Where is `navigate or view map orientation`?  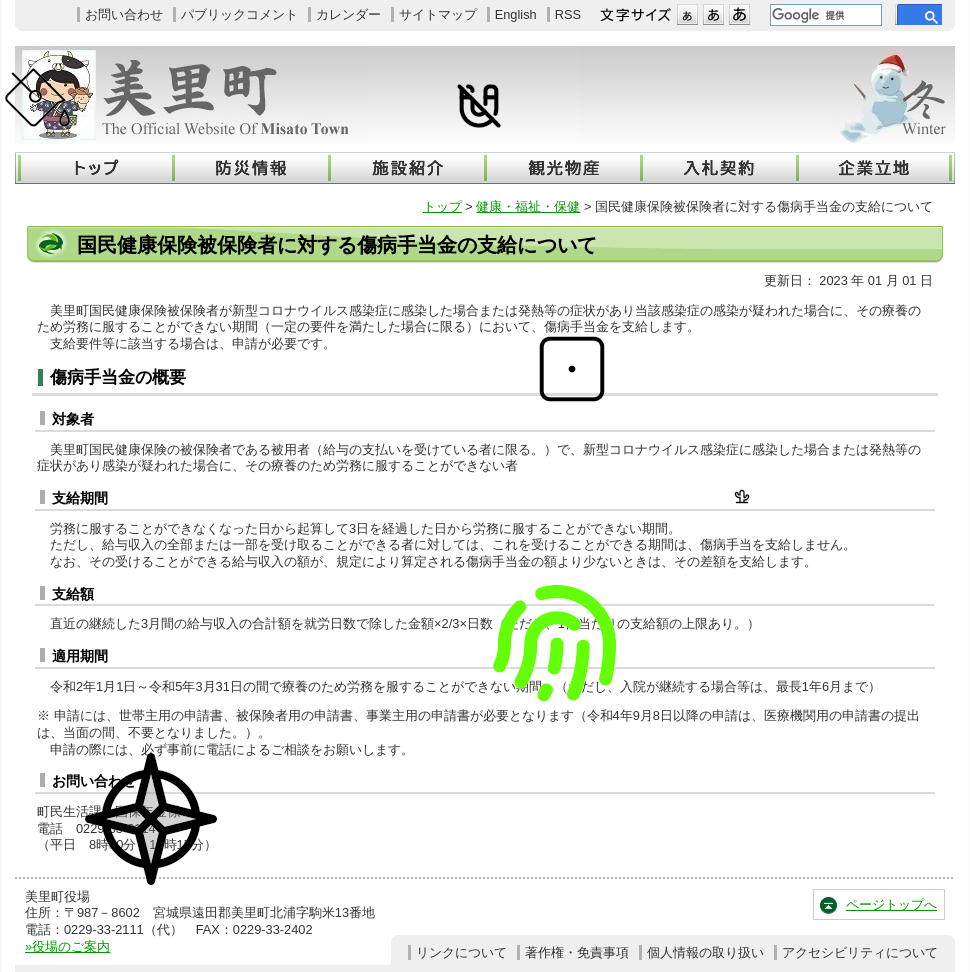 navigate or view map orientation is located at coordinates (151, 819).